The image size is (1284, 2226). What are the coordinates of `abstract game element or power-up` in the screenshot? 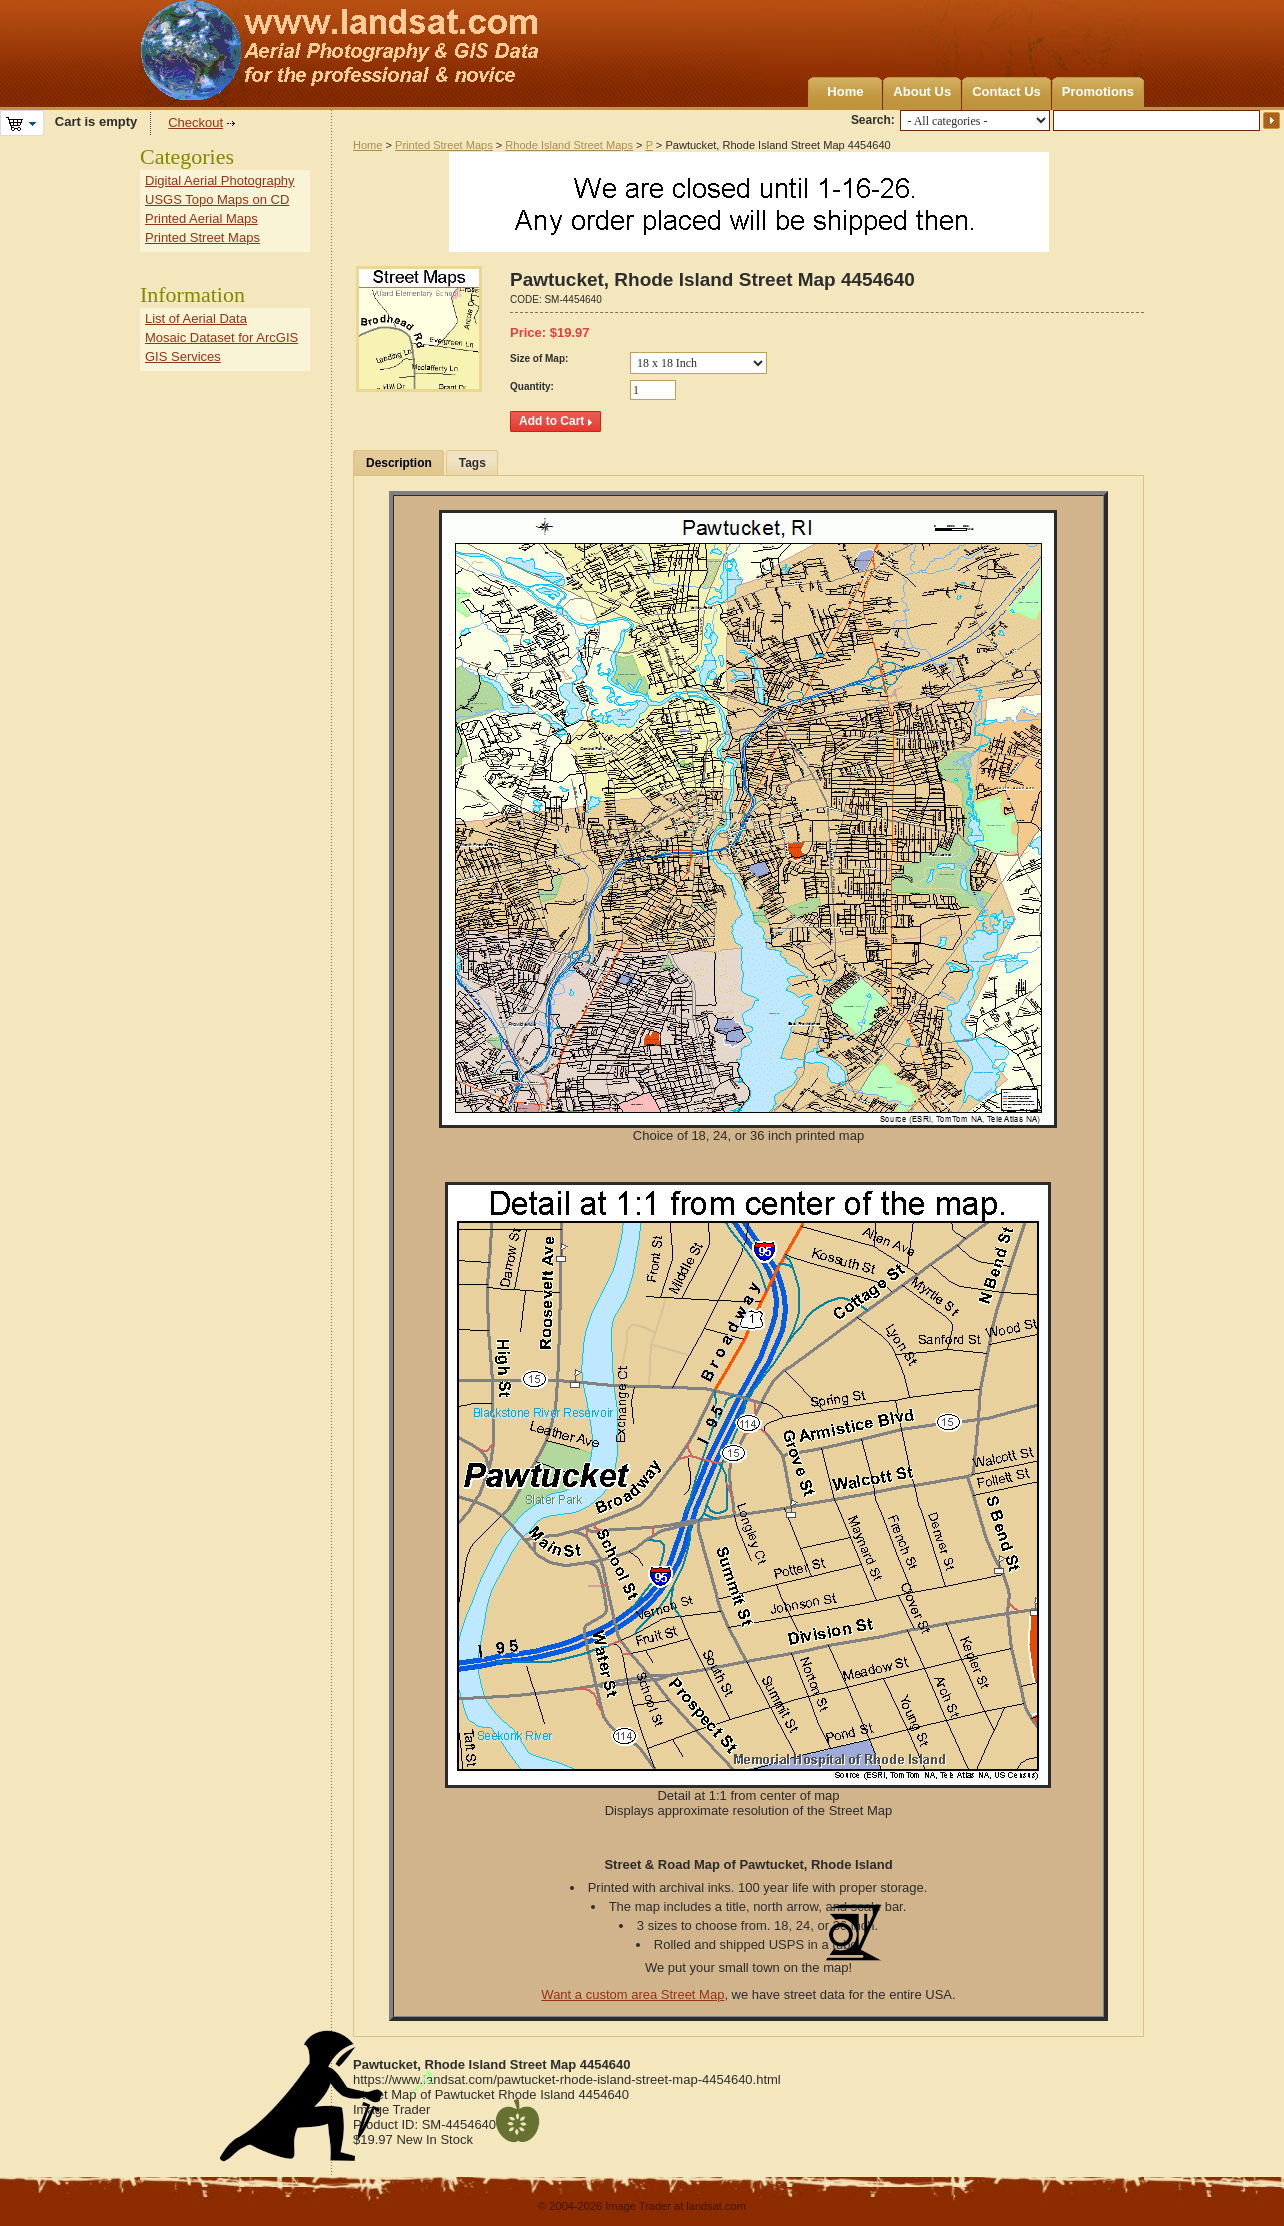 It's located at (853, 1932).